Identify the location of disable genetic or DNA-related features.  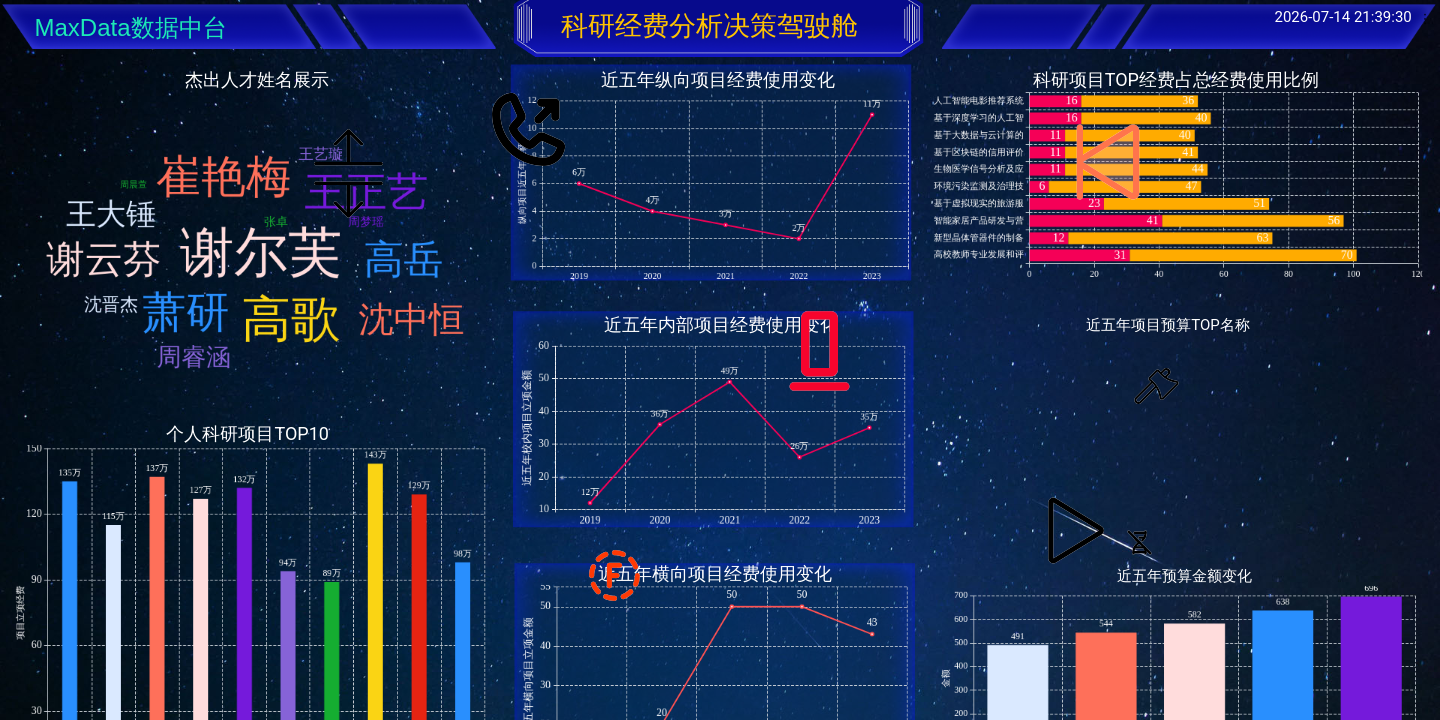
(1139, 542).